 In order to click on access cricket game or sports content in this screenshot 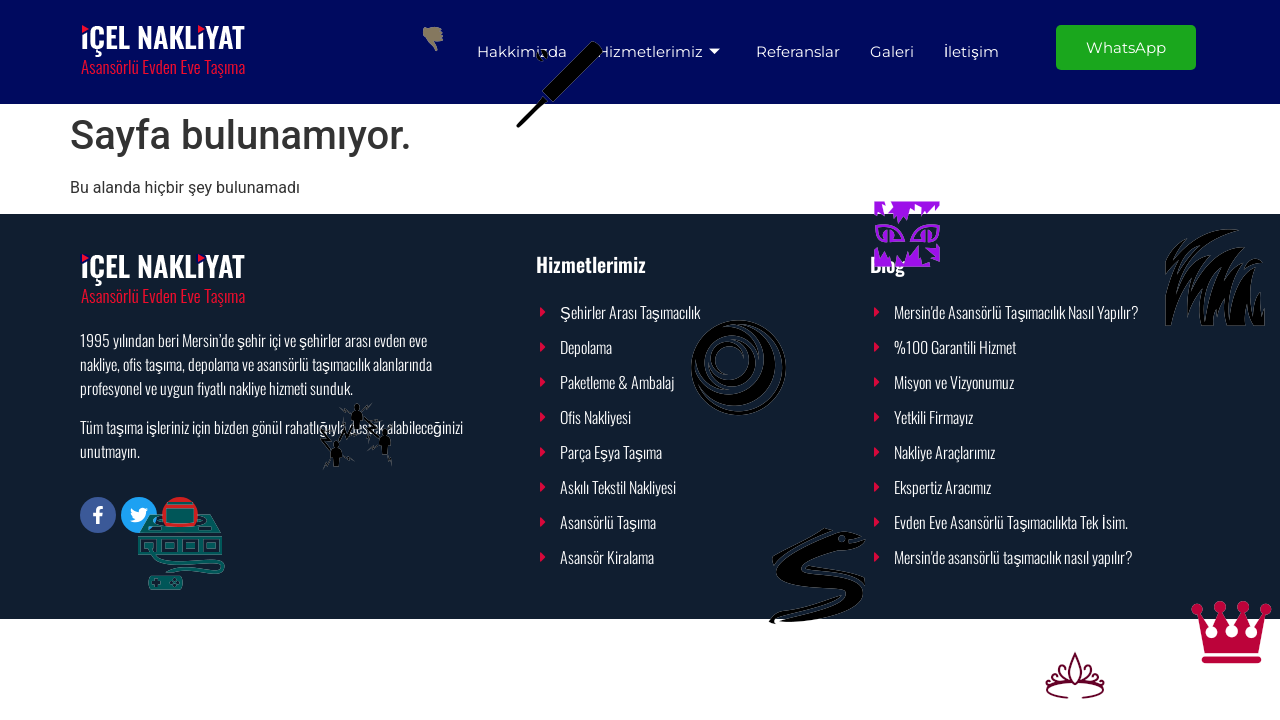, I will do `click(559, 84)`.